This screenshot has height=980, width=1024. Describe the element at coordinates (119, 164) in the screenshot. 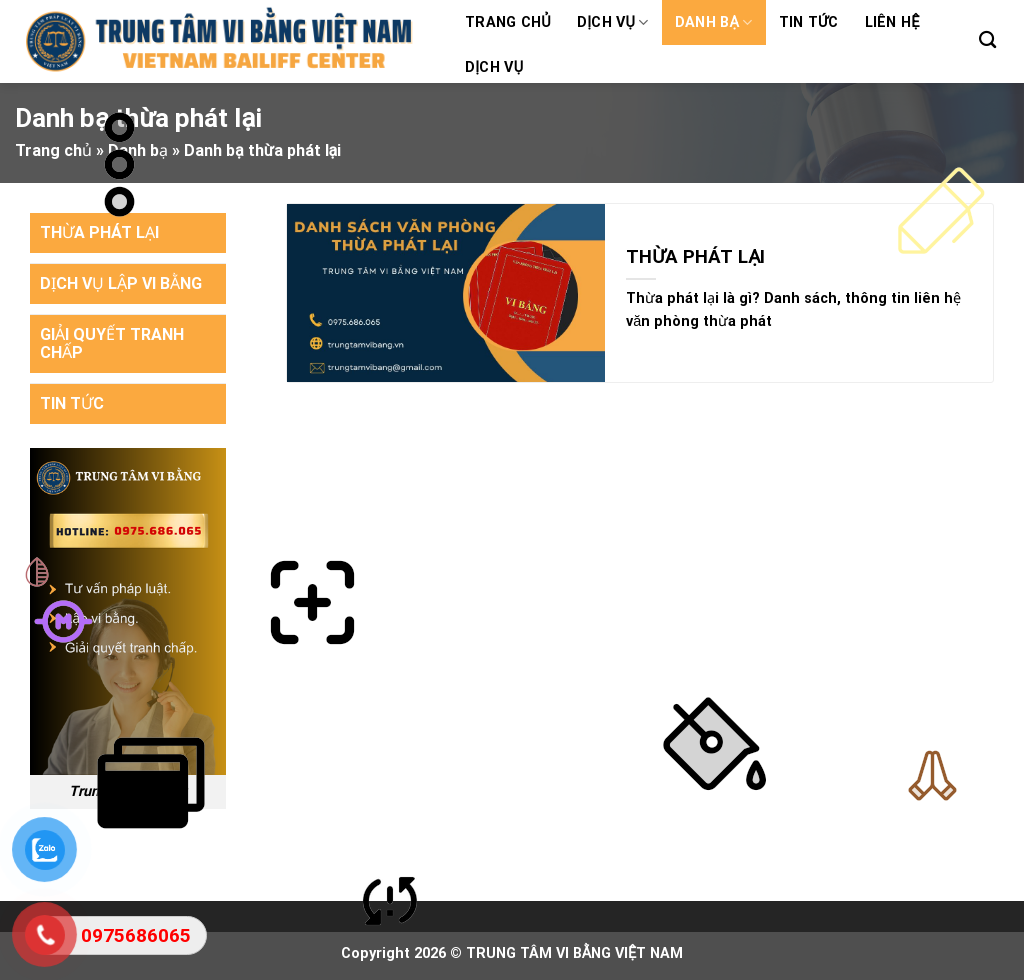

I see `open more options menu` at that location.